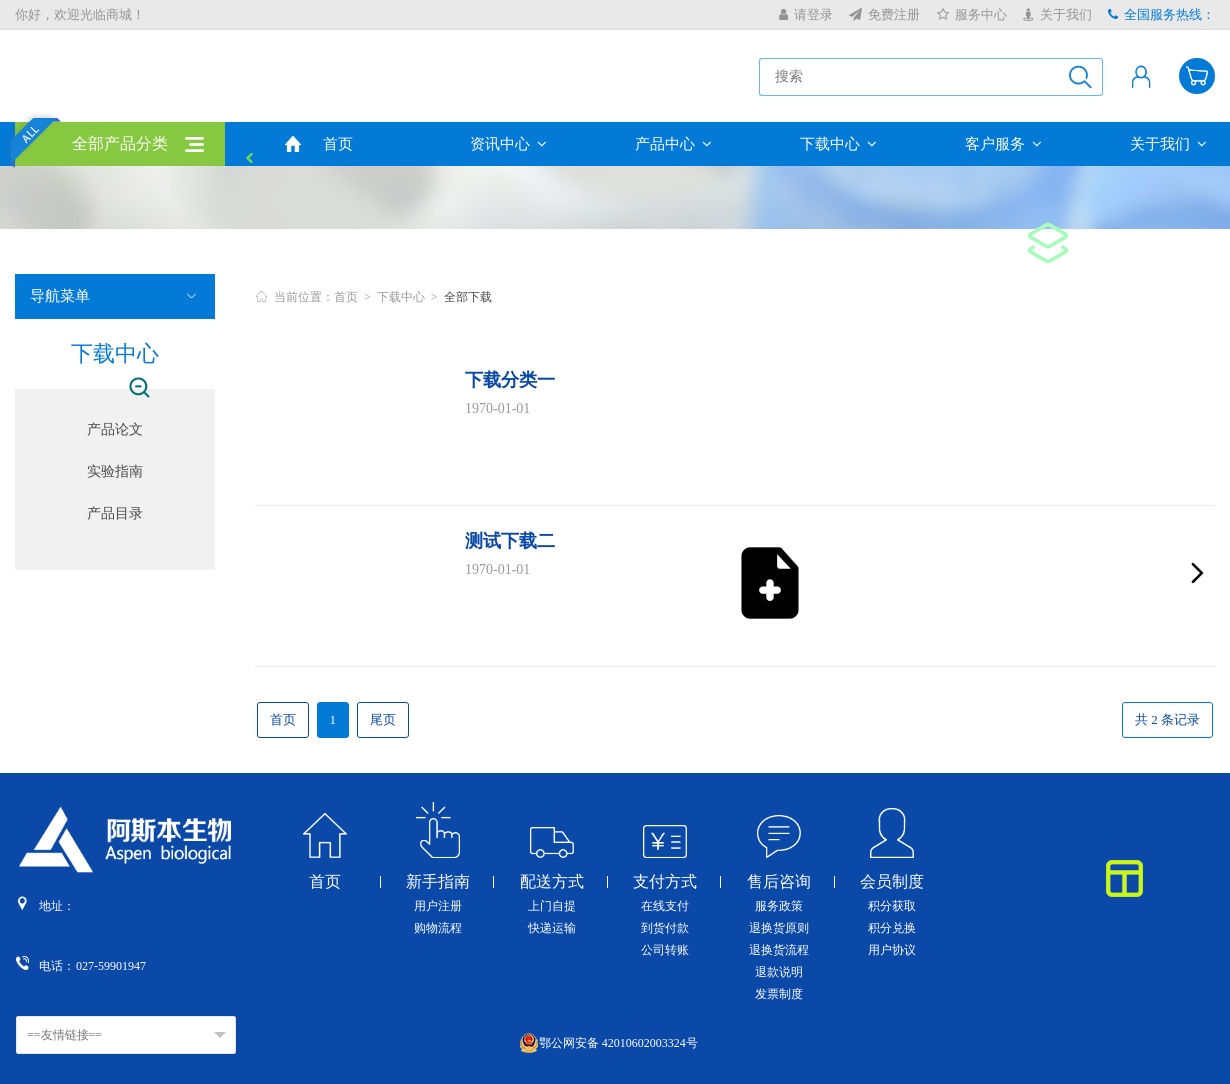 This screenshot has height=1084, width=1230. I want to click on zoom out of the current view, so click(139, 387).